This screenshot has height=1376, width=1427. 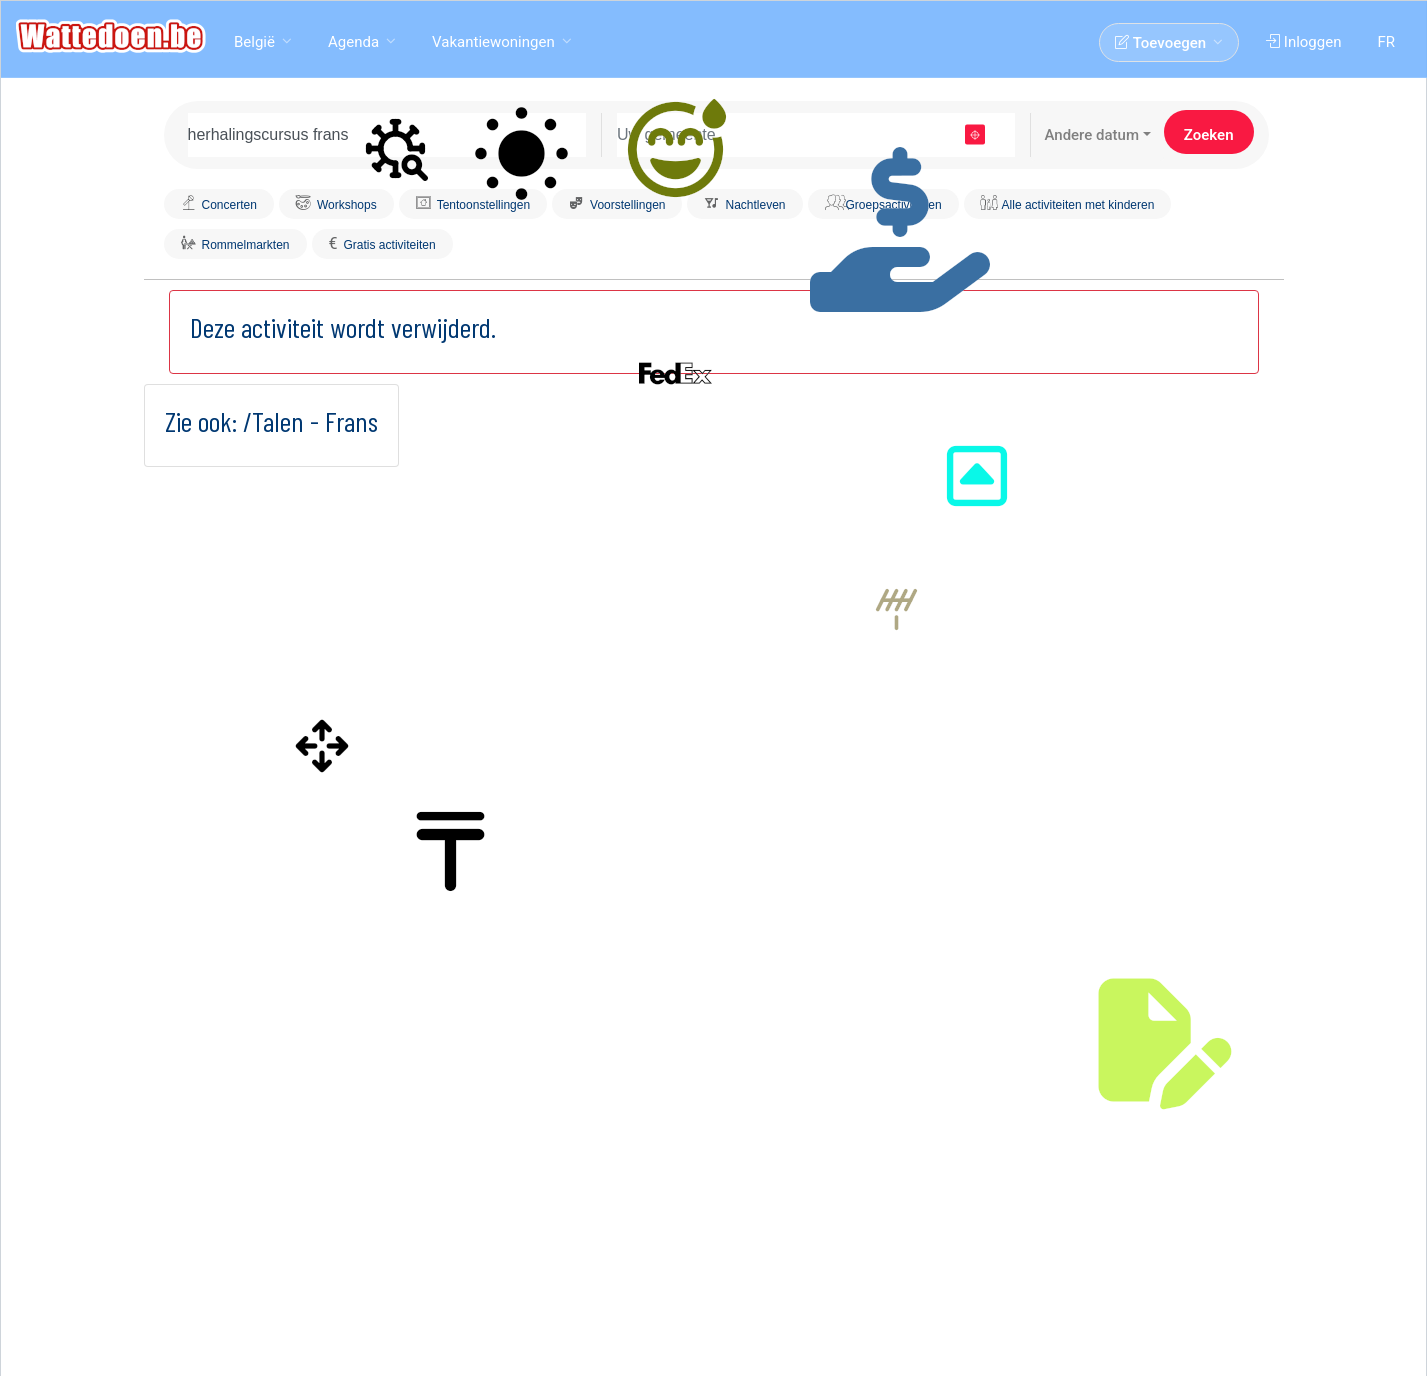 I want to click on expand content upward, so click(x=977, y=476).